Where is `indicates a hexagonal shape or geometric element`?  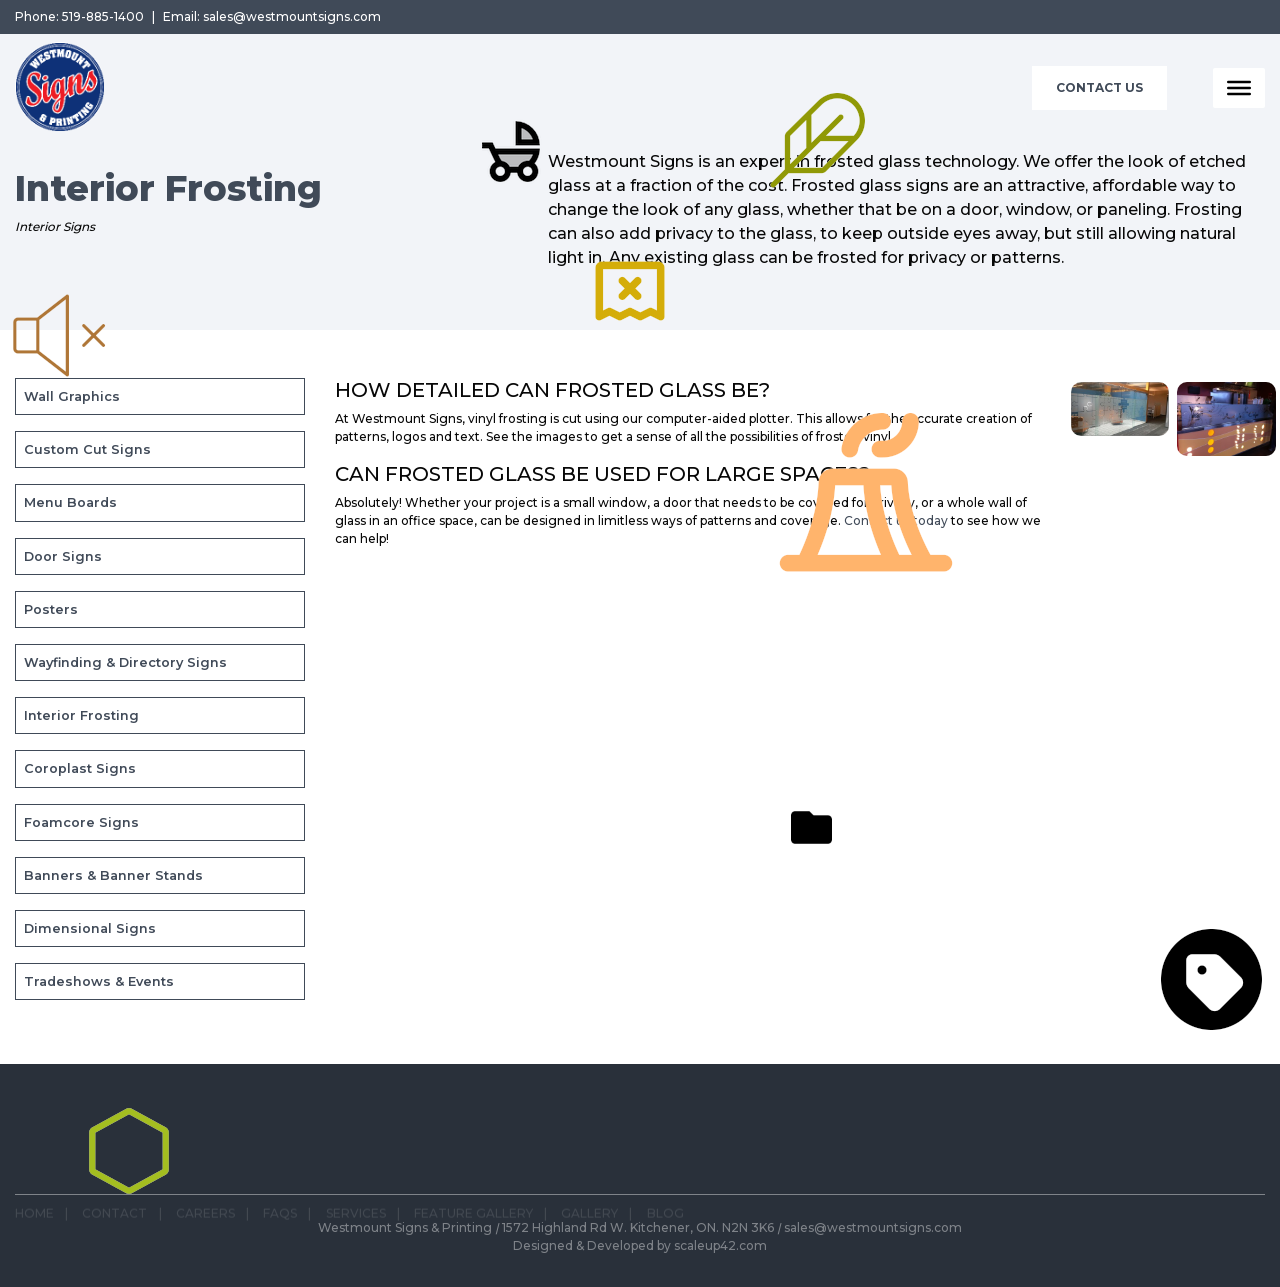
indicates a hexagonal shape or geometric element is located at coordinates (129, 1151).